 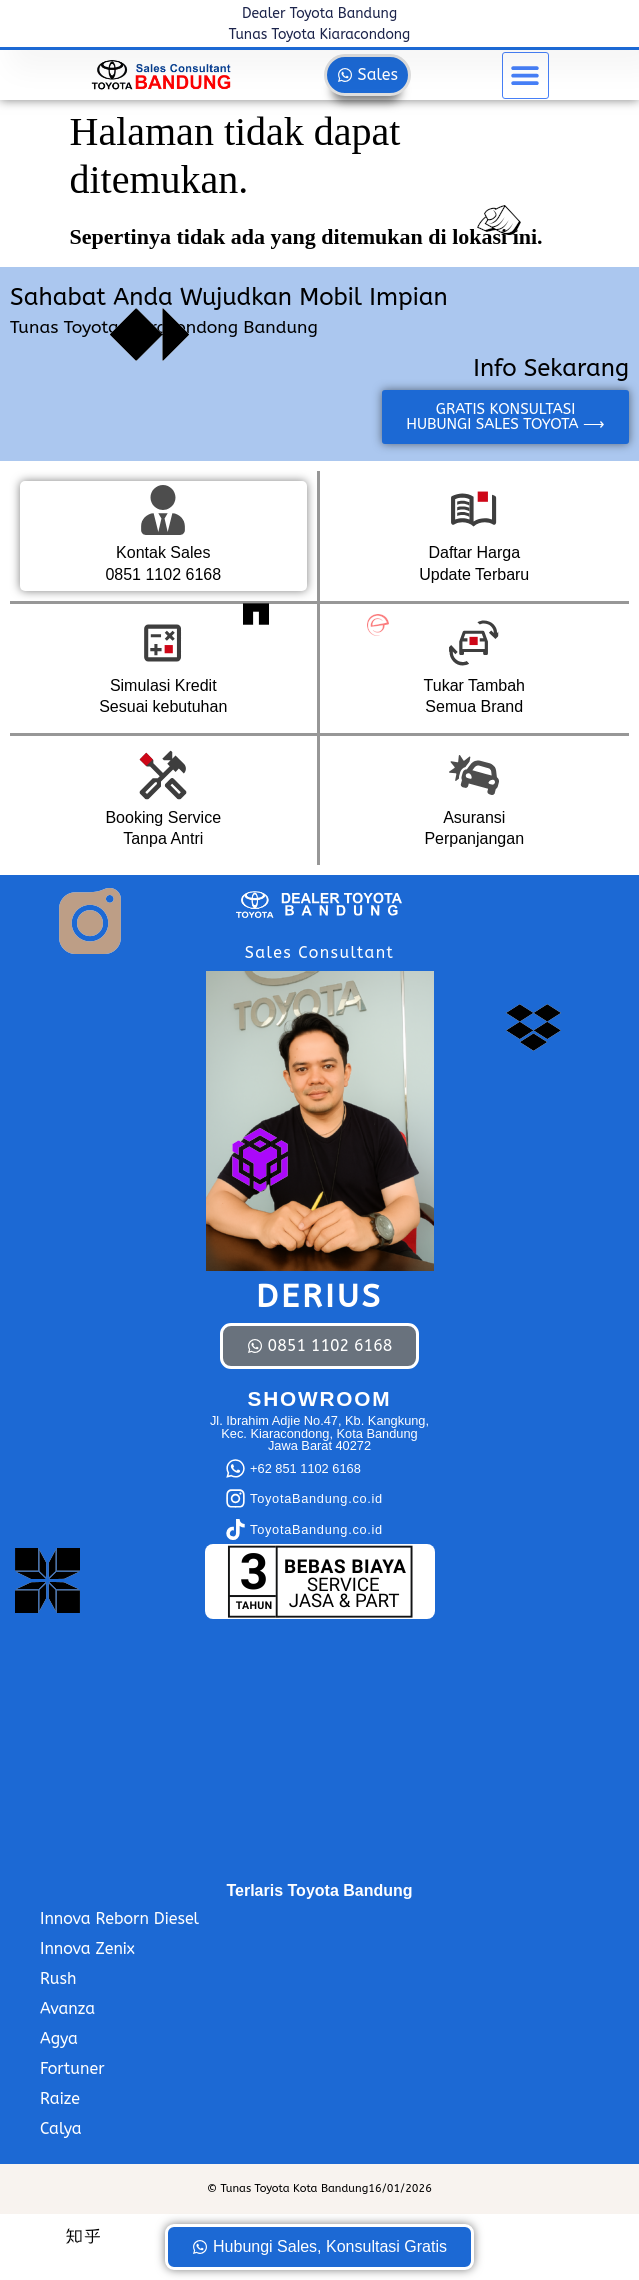 What do you see at coordinates (378, 625) in the screenshot?
I see `esoteric software company logo` at bounding box center [378, 625].